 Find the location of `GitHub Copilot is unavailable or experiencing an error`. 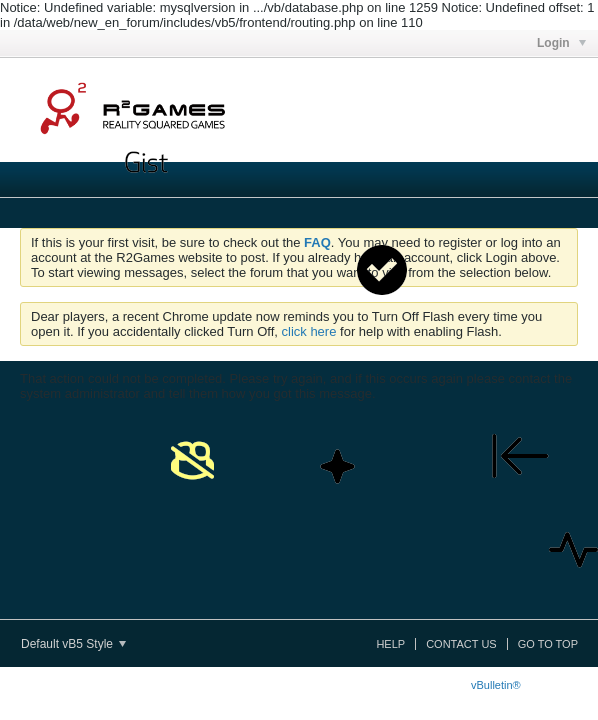

GitHub Copilot is unavailable or experiencing an error is located at coordinates (192, 460).